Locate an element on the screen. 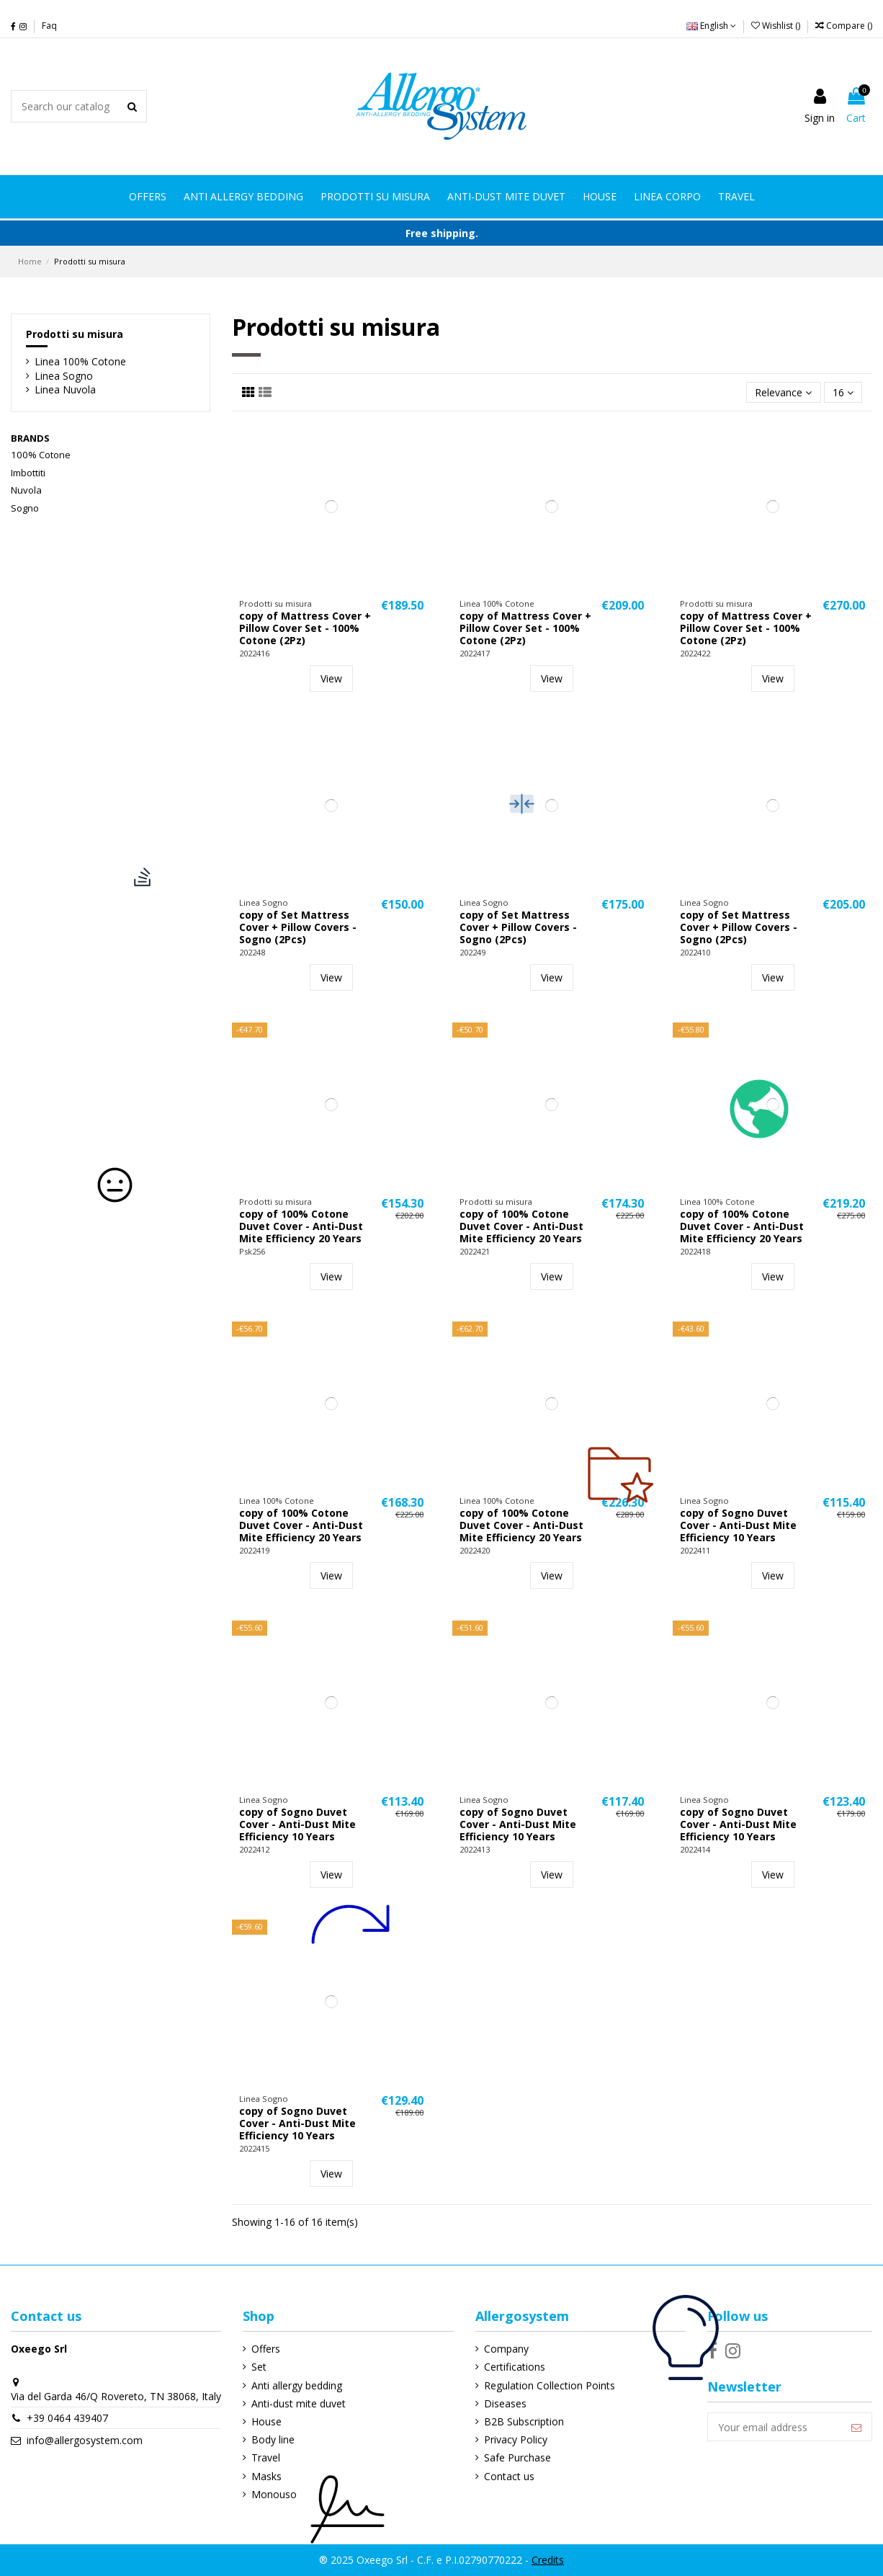 Image resolution: width=883 pixels, height=2576 pixels. redo last action is located at coordinates (349, 1921).